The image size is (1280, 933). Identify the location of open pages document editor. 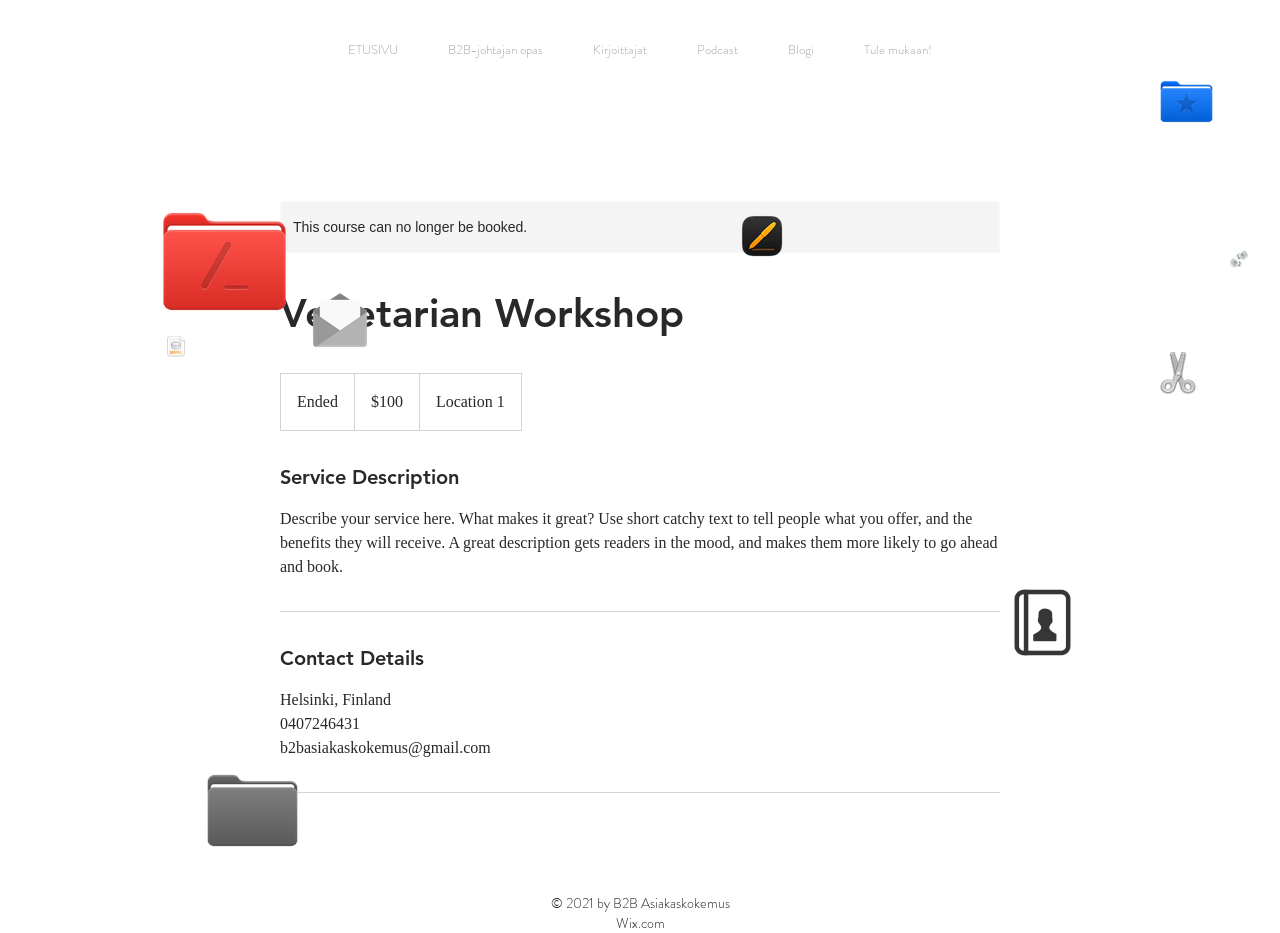
(762, 236).